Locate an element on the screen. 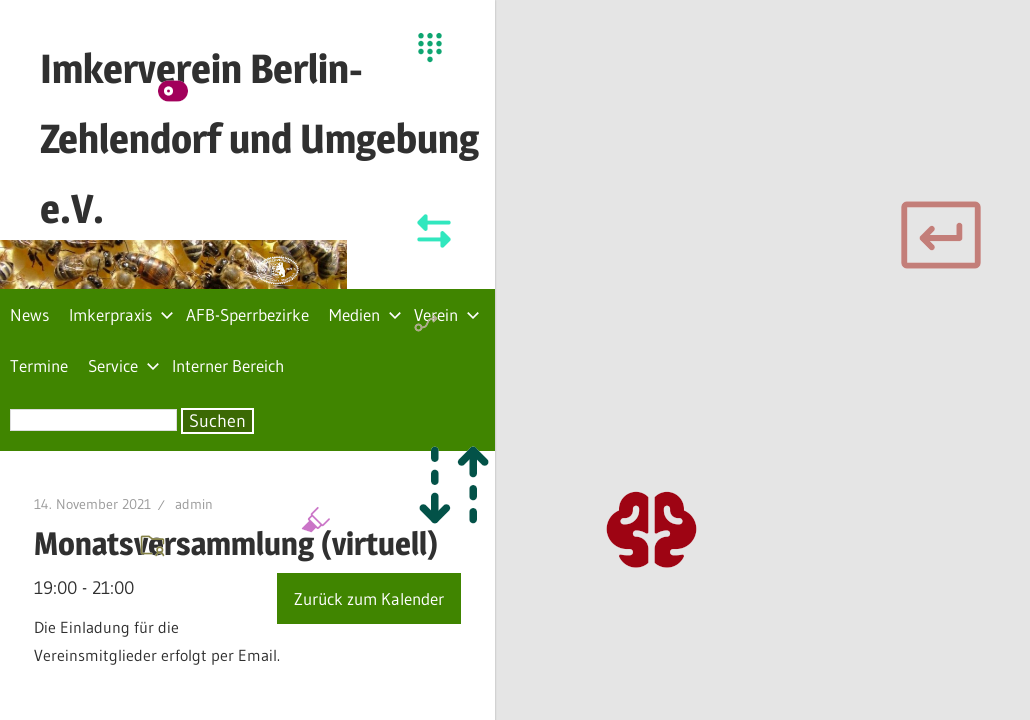 The height and width of the screenshot is (720, 1030). indicates a workflow or process flow direction is located at coordinates (426, 323).